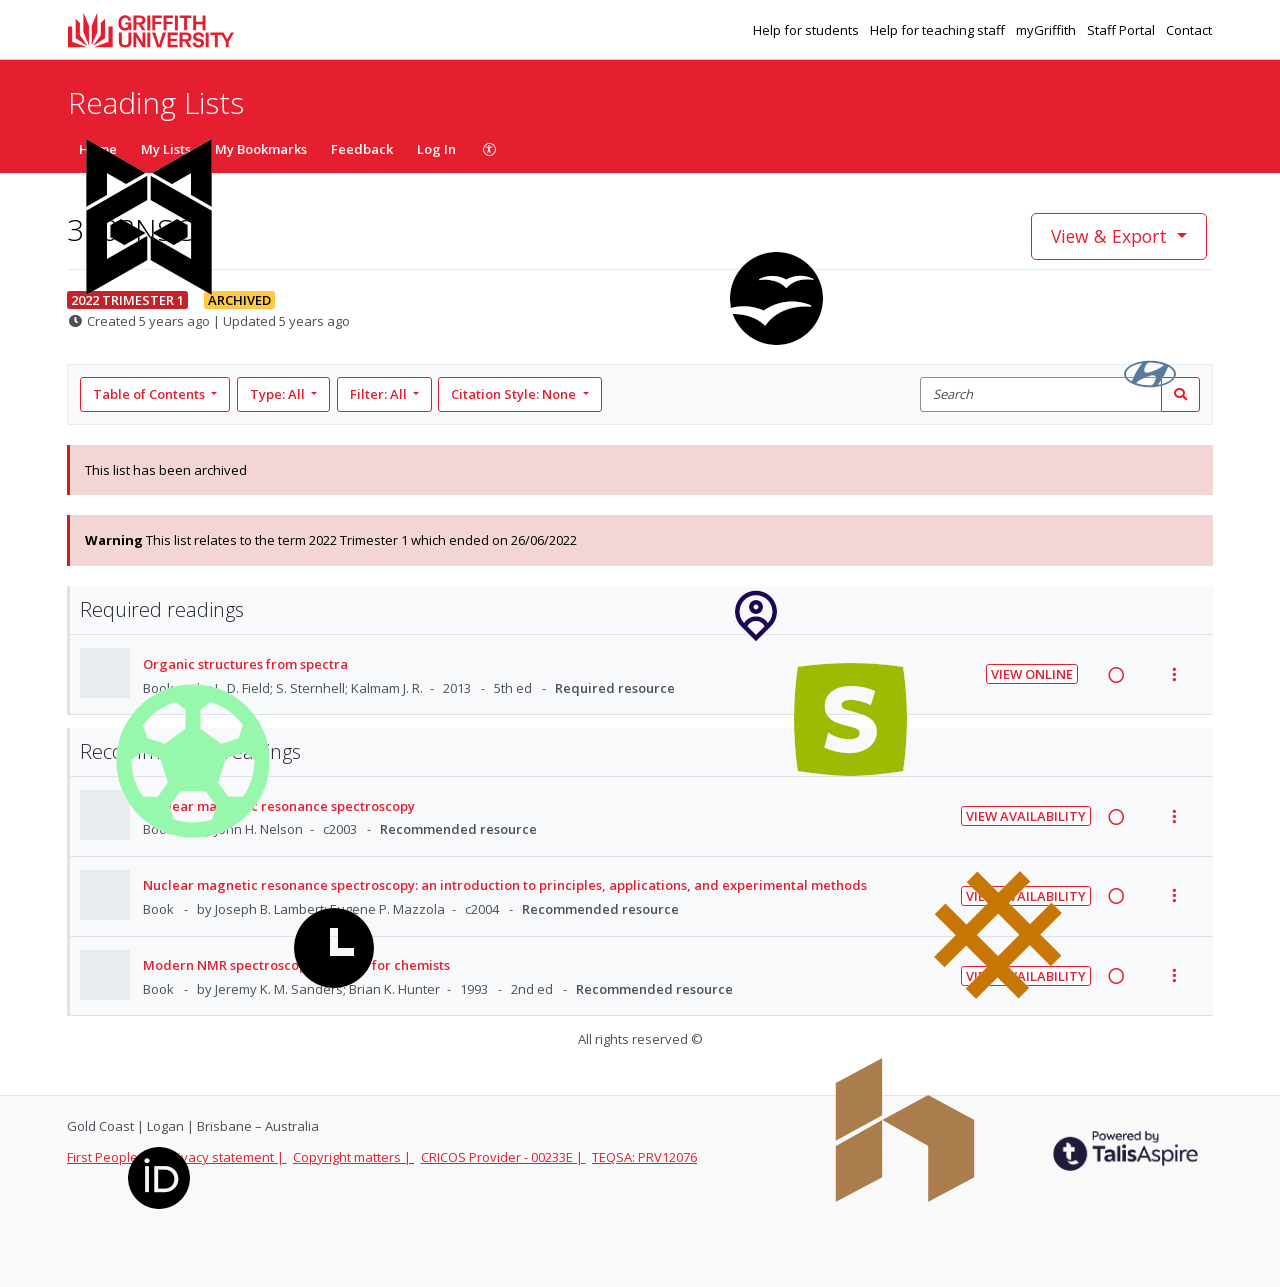 Image resolution: width=1280 pixels, height=1287 pixels. What do you see at coordinates (998, 935) in the screenshot?
I see `open SimpleX messaging app` at bounding box center [998, 935].